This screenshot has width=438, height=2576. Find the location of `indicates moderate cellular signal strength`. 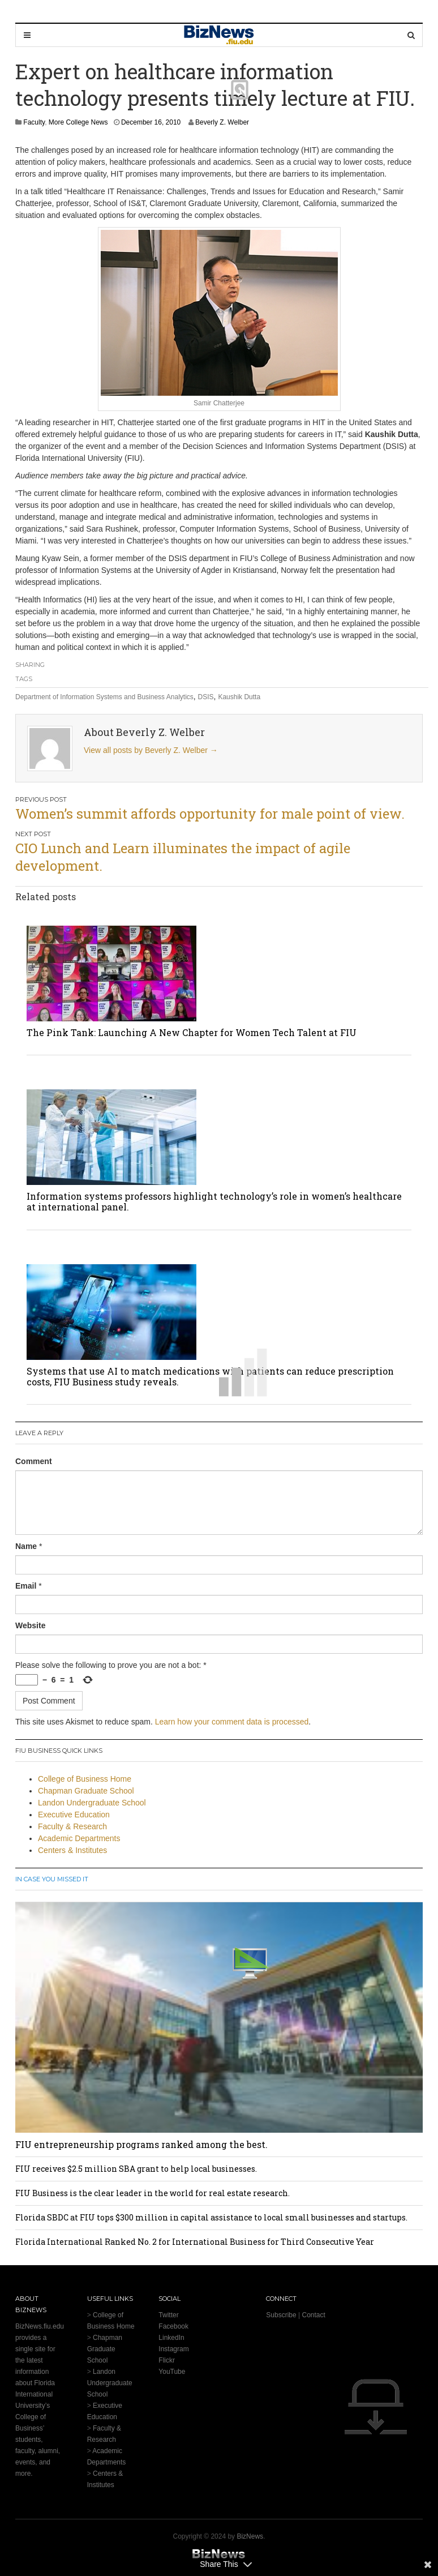

indicates moderate cellular signal strength is located at coordinates (244, 1374).